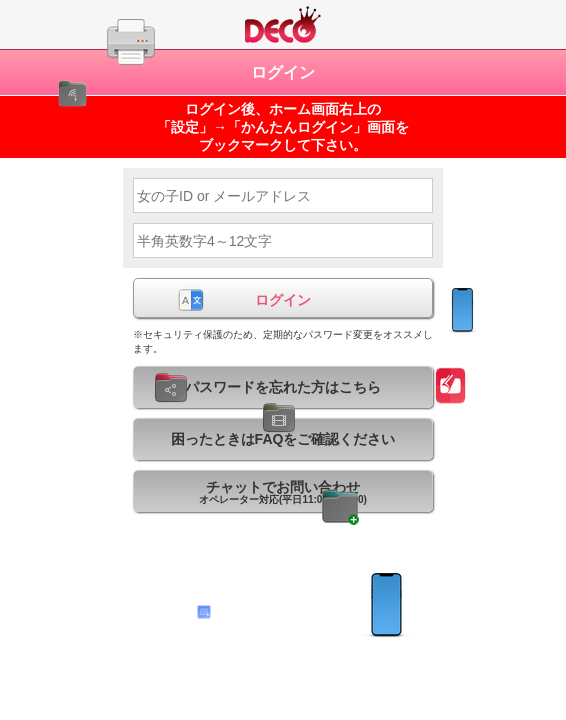 Image resolution: width=566 pixels, height=720 pixels. Describe the element at coordinates (171, 387) in the screenshot. I see `open your public shared folder` at that location.